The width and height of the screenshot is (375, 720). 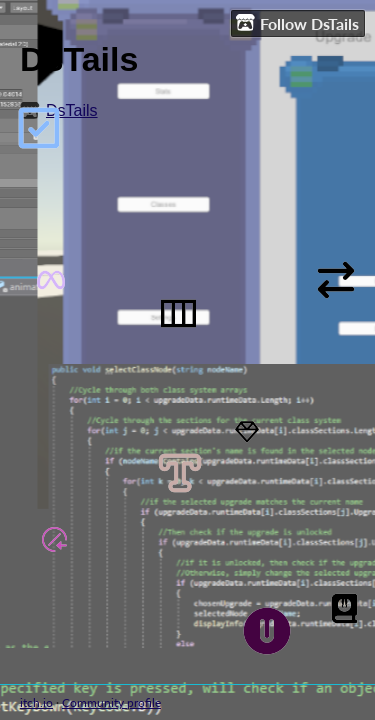 What do you see at coordinates (51, 280) in the screenshot?
I see `meta company logo` at bounding box center [51, 280].